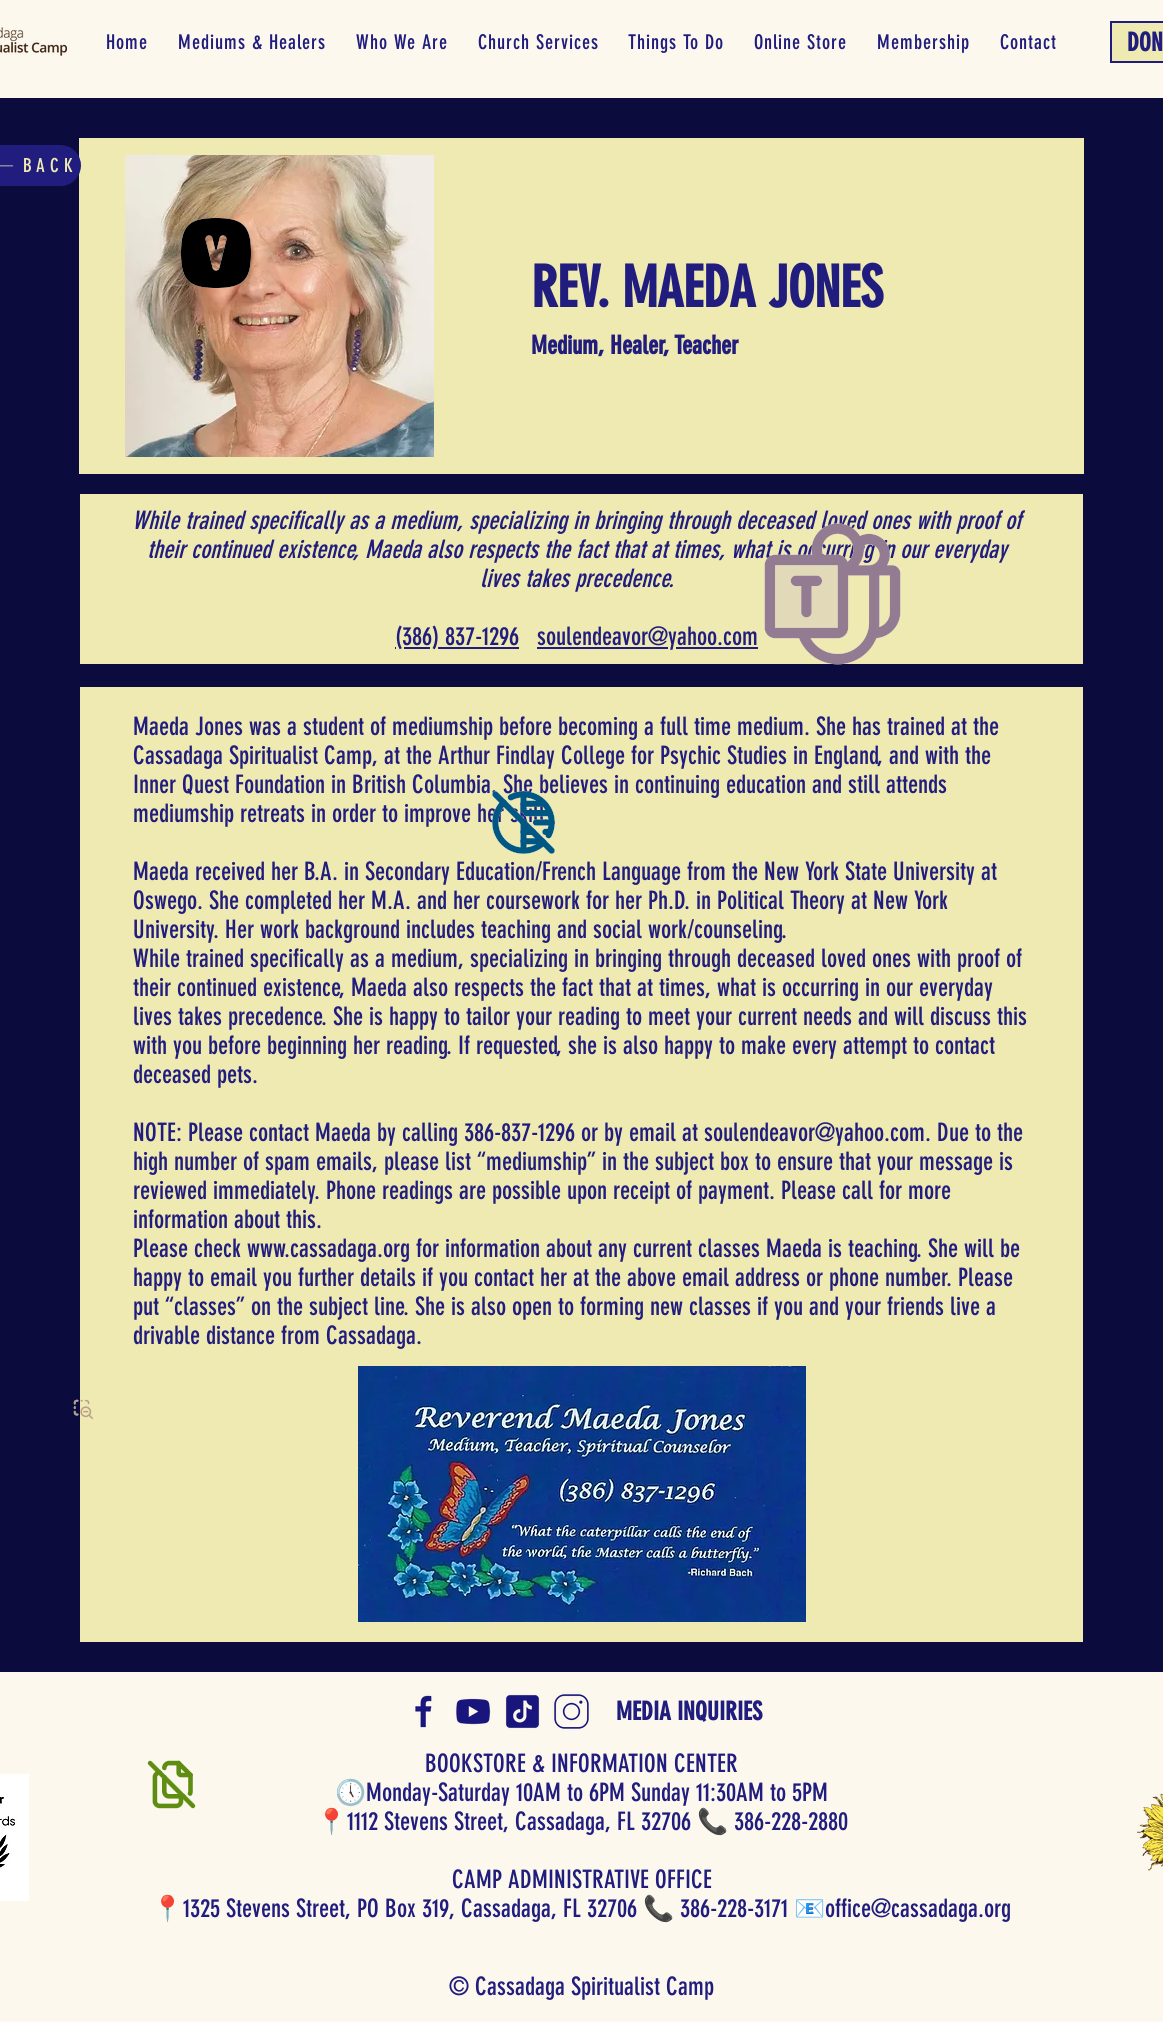 This screenshot has width=1163, height=2022. What do you see at coordinates (171, 1784) in the screenshot?
I see `files are unavailable or inaccessible` at bounding box center [171, 1784].